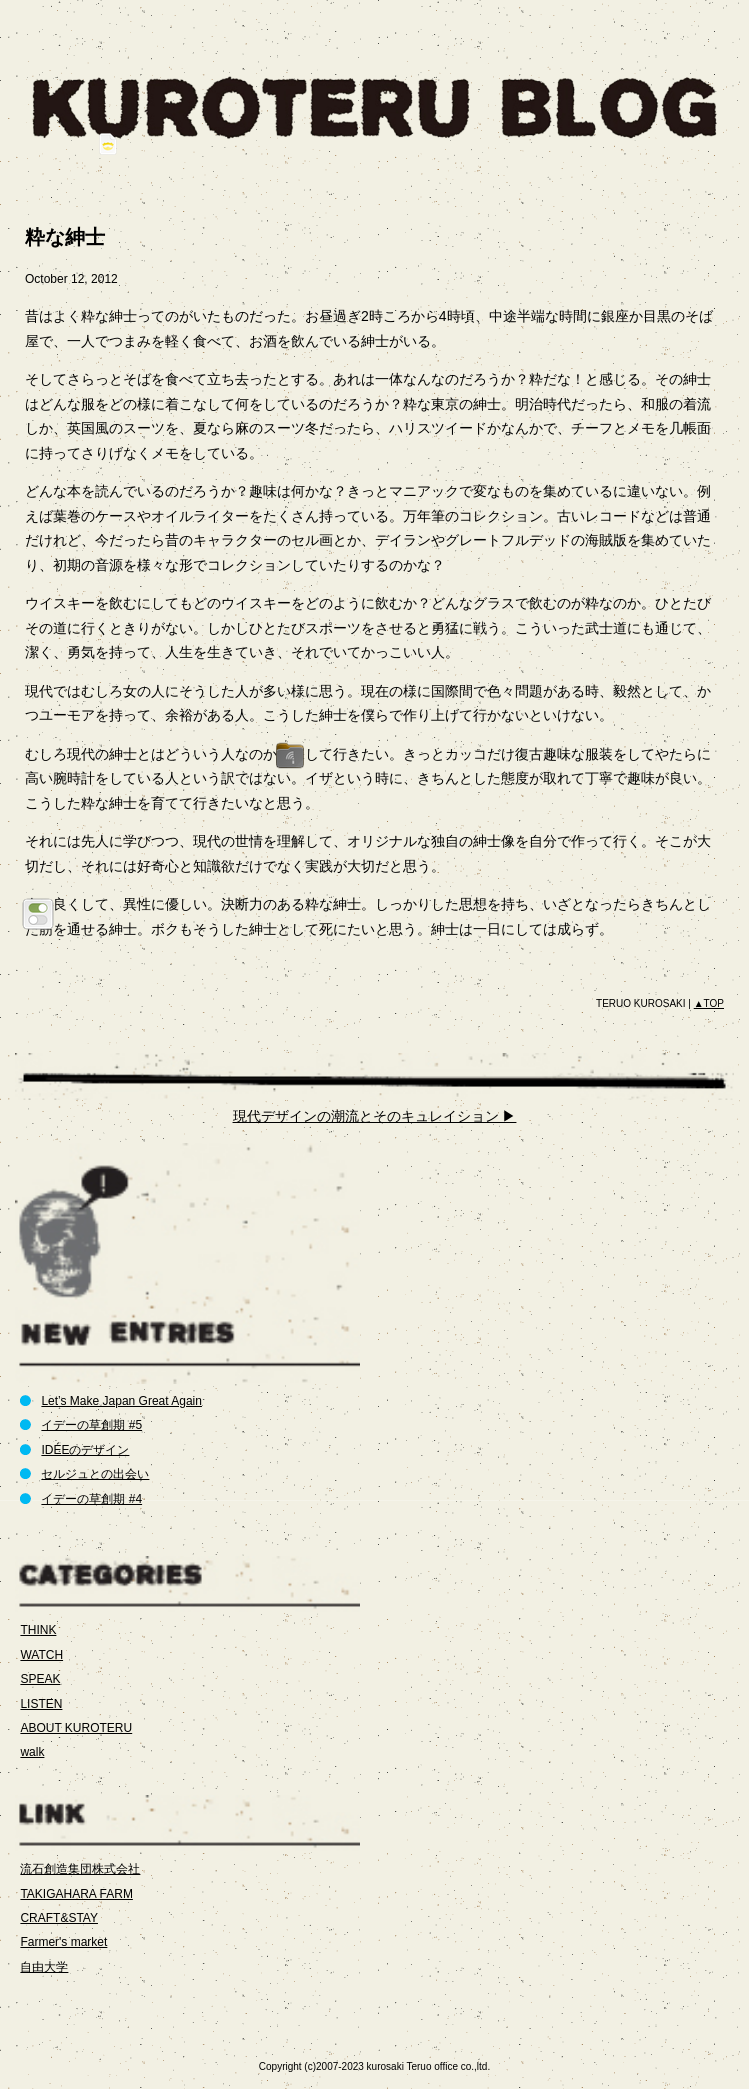 This screenshot has height=2089, width=749. I want to click on open your insync synced folder, so click(290, 755).